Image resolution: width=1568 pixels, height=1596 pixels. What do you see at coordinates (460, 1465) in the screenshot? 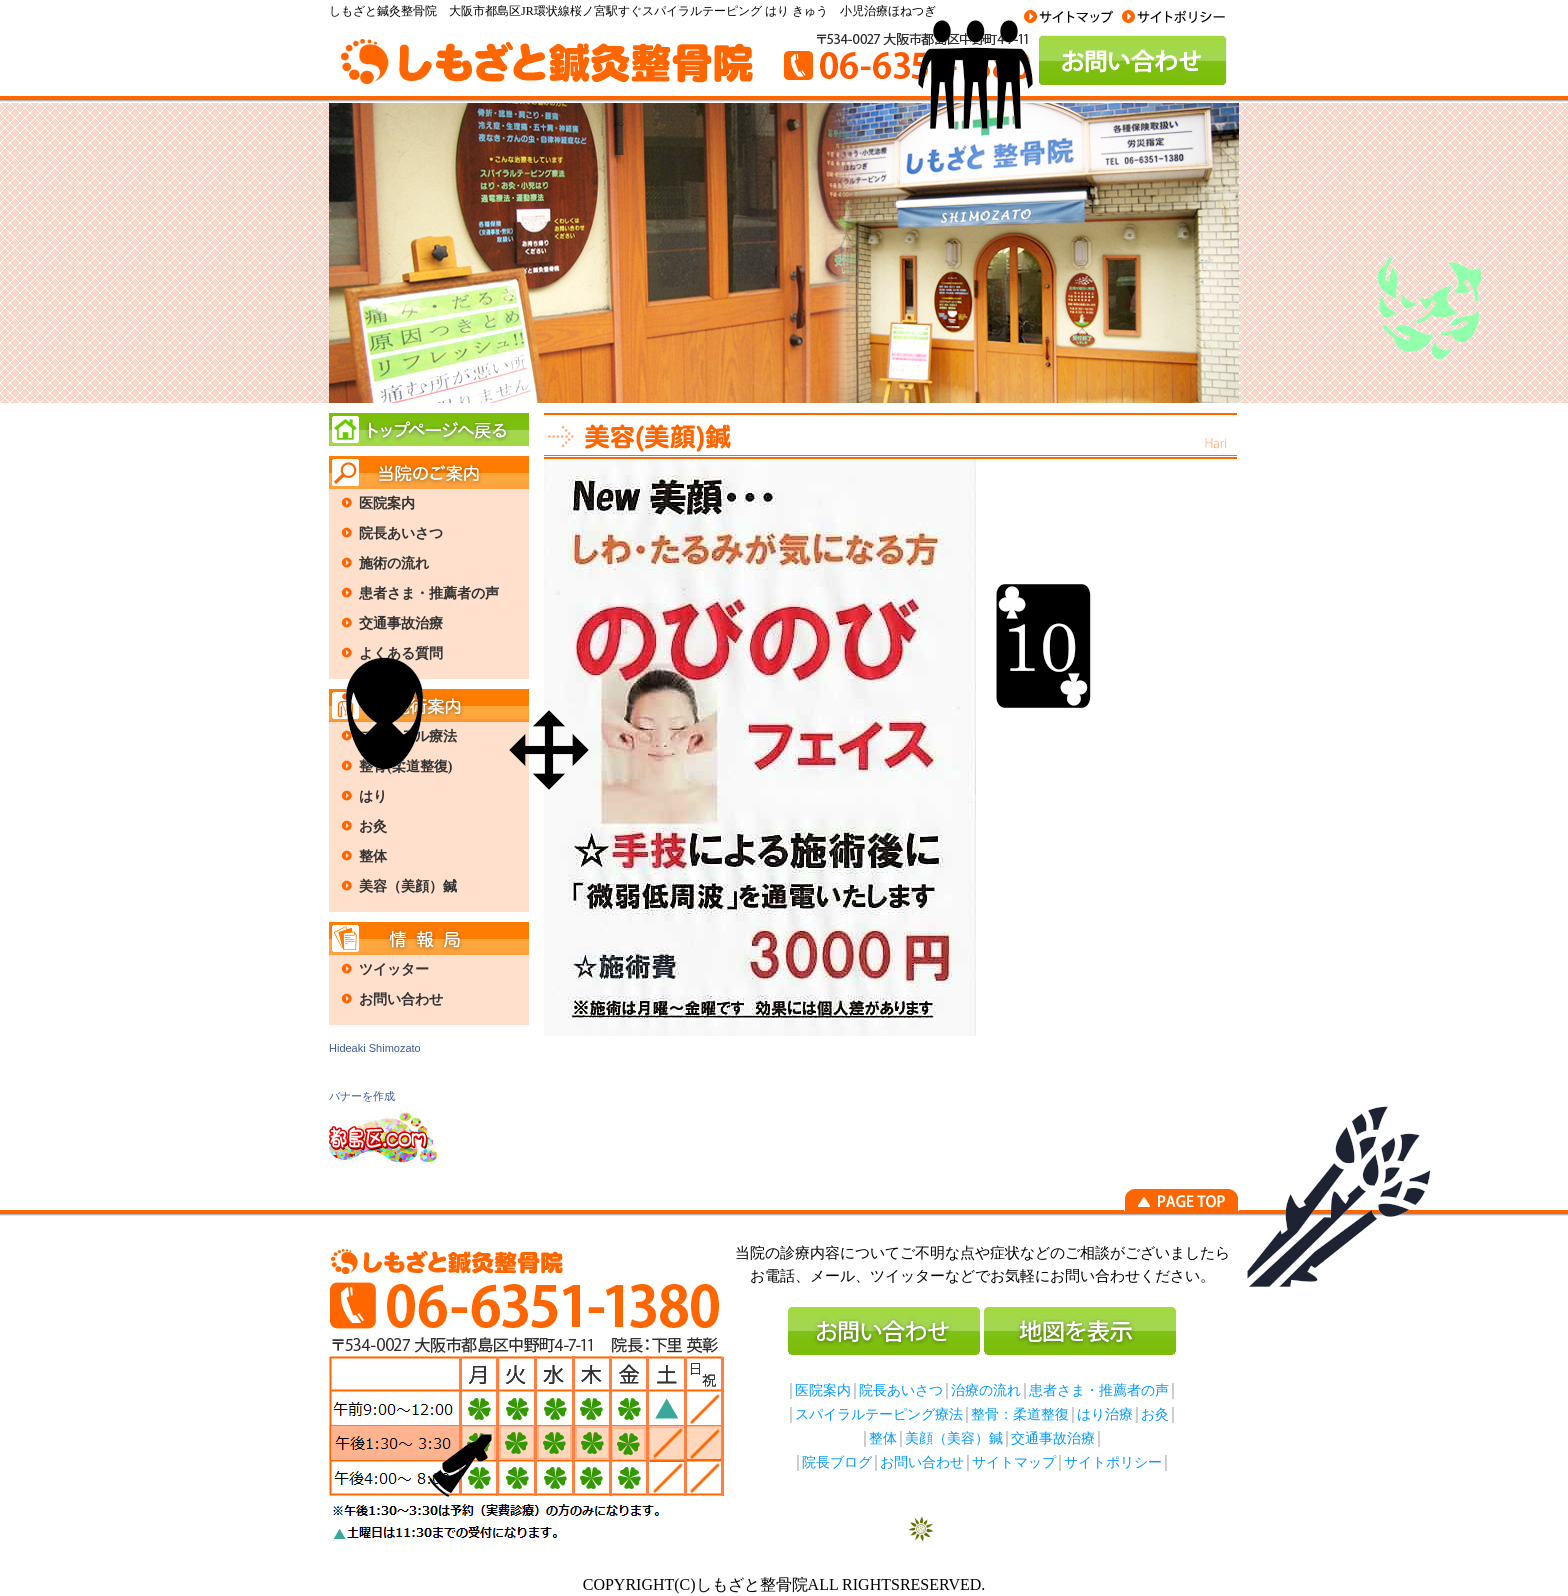
I see `select or equip weapon attachment` at bounding box center [460, 1465].